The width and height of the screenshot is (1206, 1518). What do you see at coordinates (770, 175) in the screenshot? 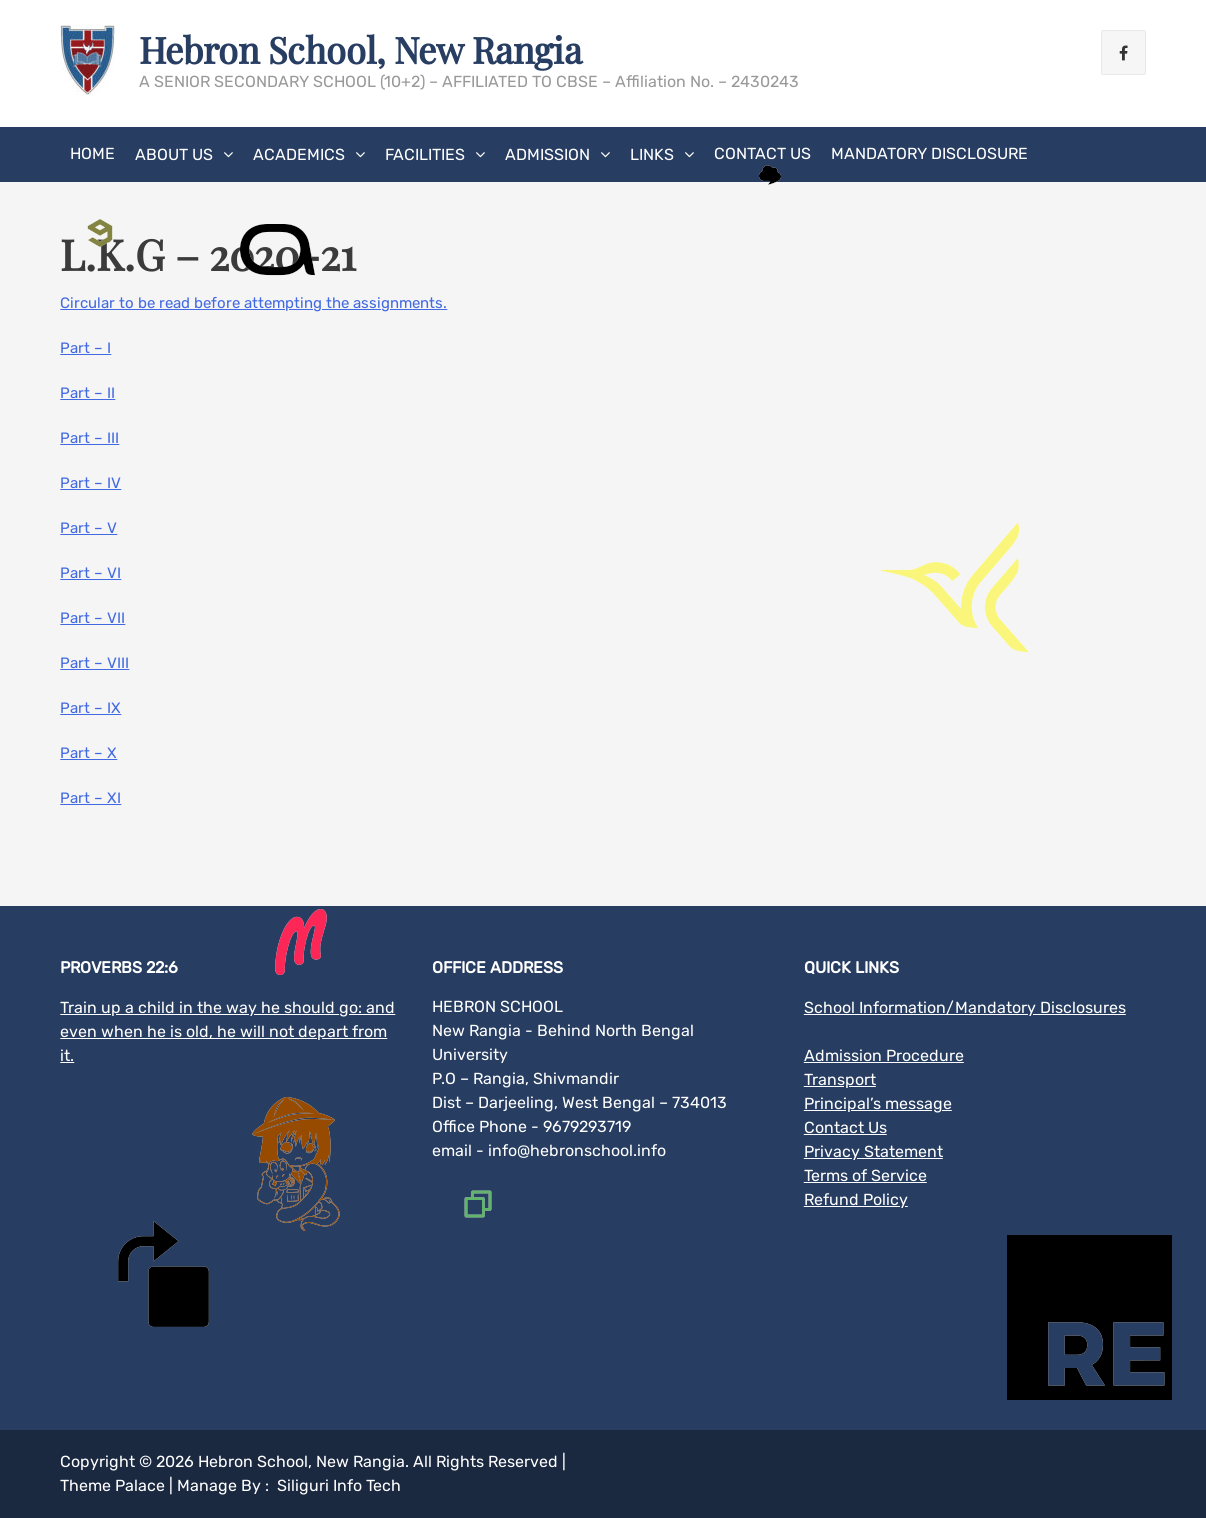
I see `simplelocalize logo - translation management platform` at bounding box center [770, 175].